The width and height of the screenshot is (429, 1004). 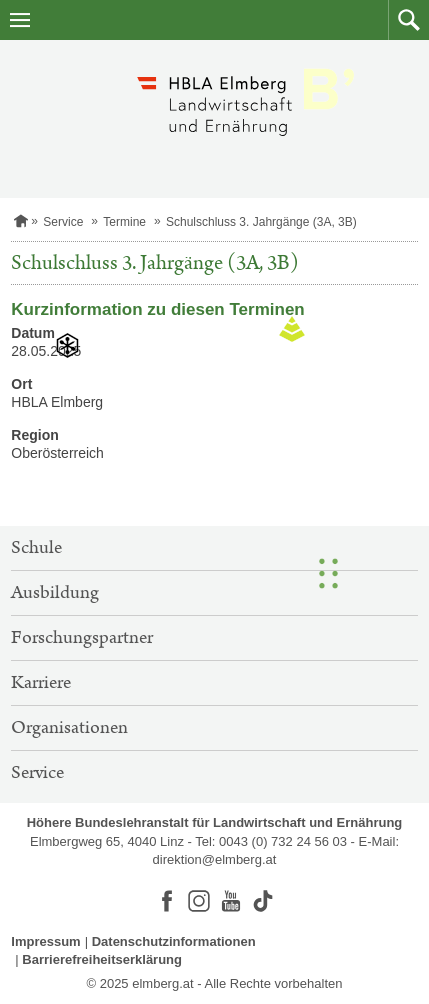 I want to click on drag to reorder this item, so click(x=328, y=573).